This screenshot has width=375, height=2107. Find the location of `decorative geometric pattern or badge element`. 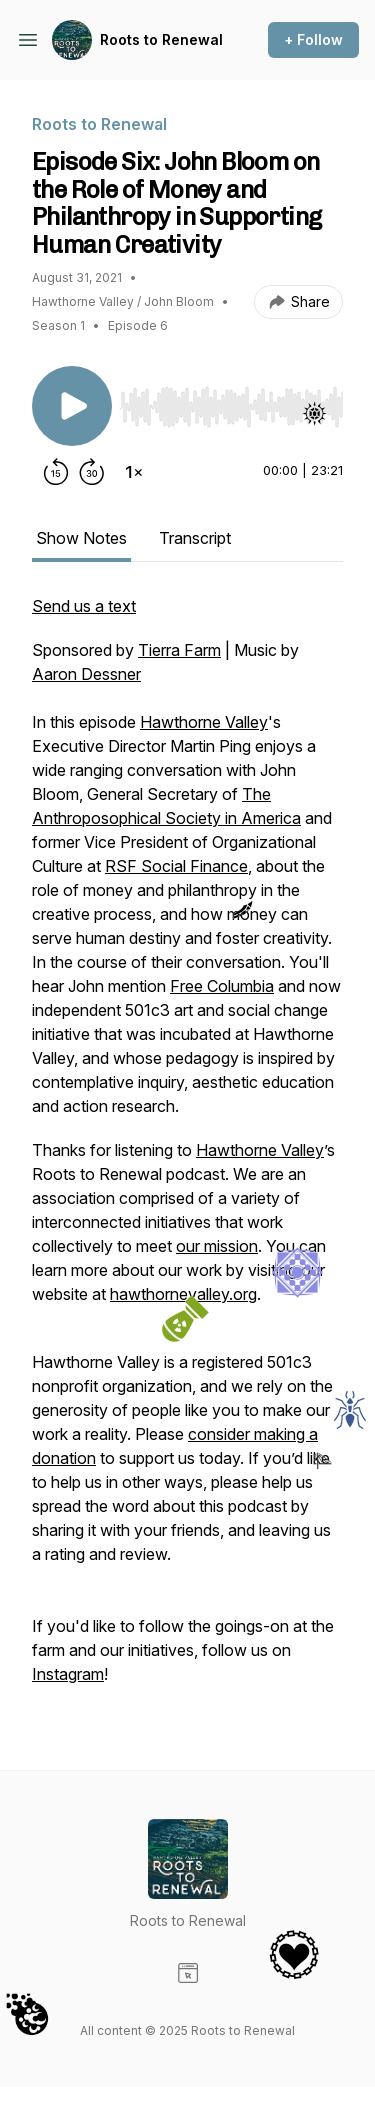

decorative geometric pattern or badge element is located at coordinates (297, 1272).